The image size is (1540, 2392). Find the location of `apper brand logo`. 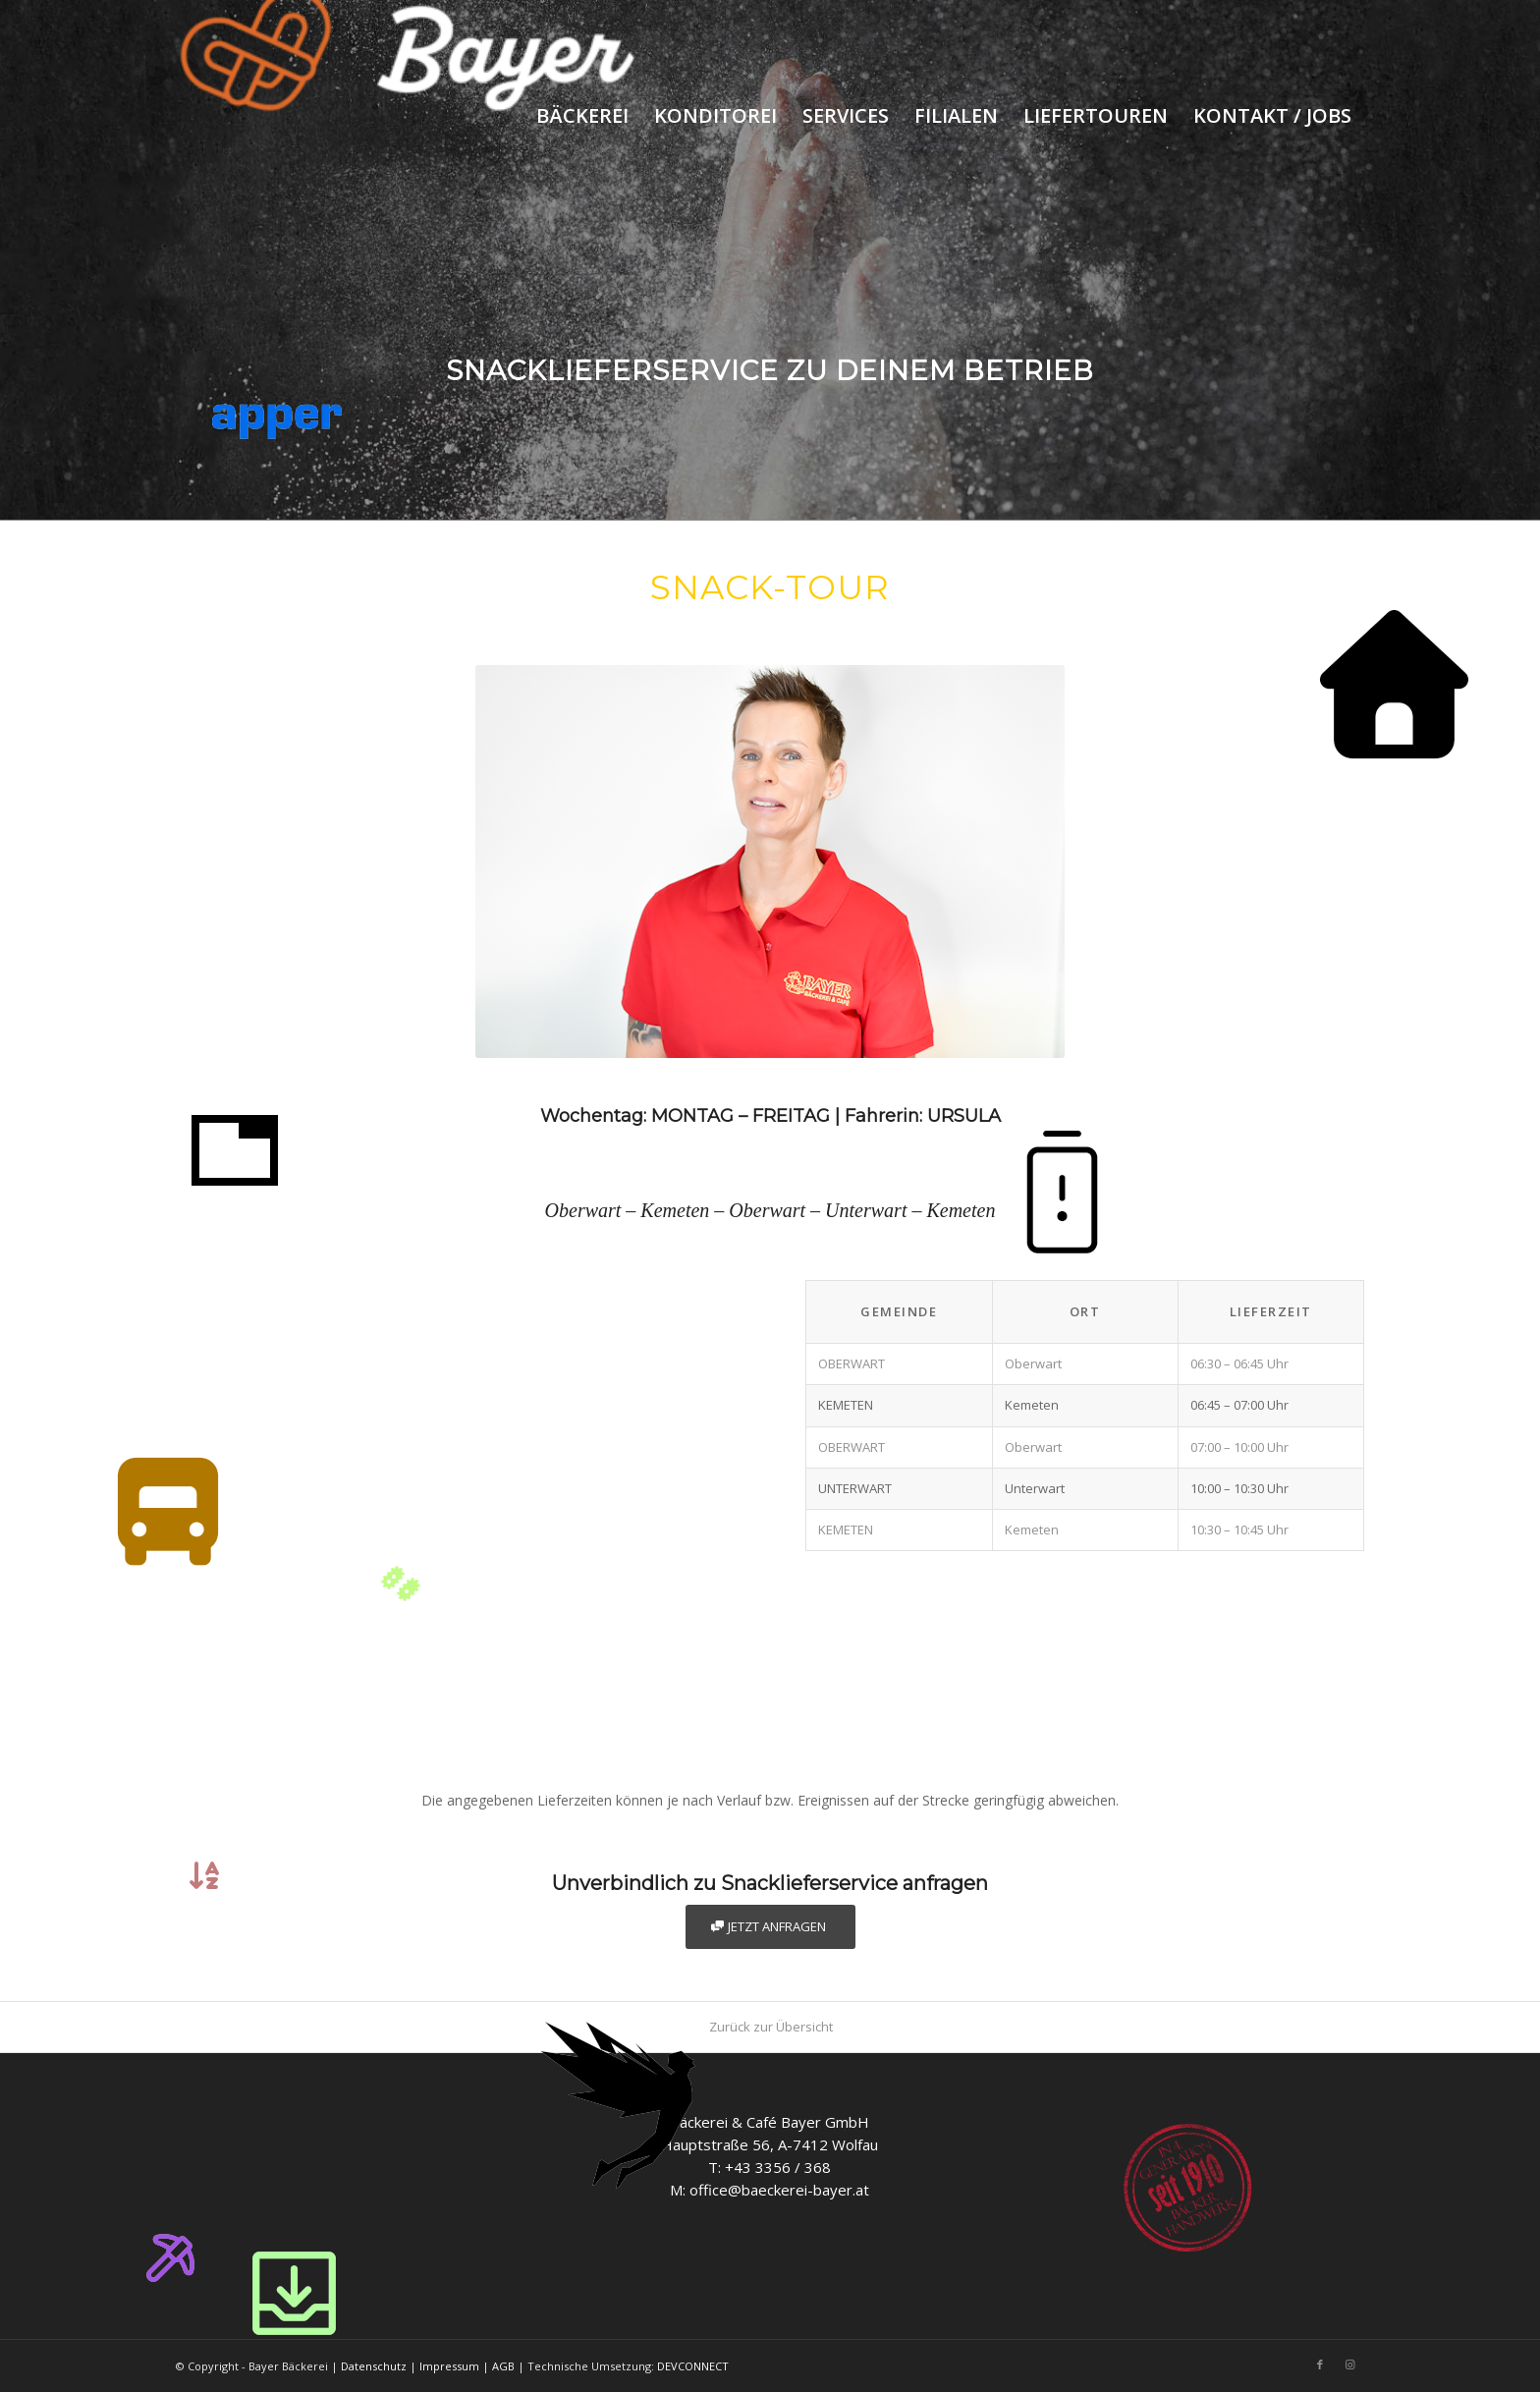

apper brand logo is located at coordinates (277, 417).